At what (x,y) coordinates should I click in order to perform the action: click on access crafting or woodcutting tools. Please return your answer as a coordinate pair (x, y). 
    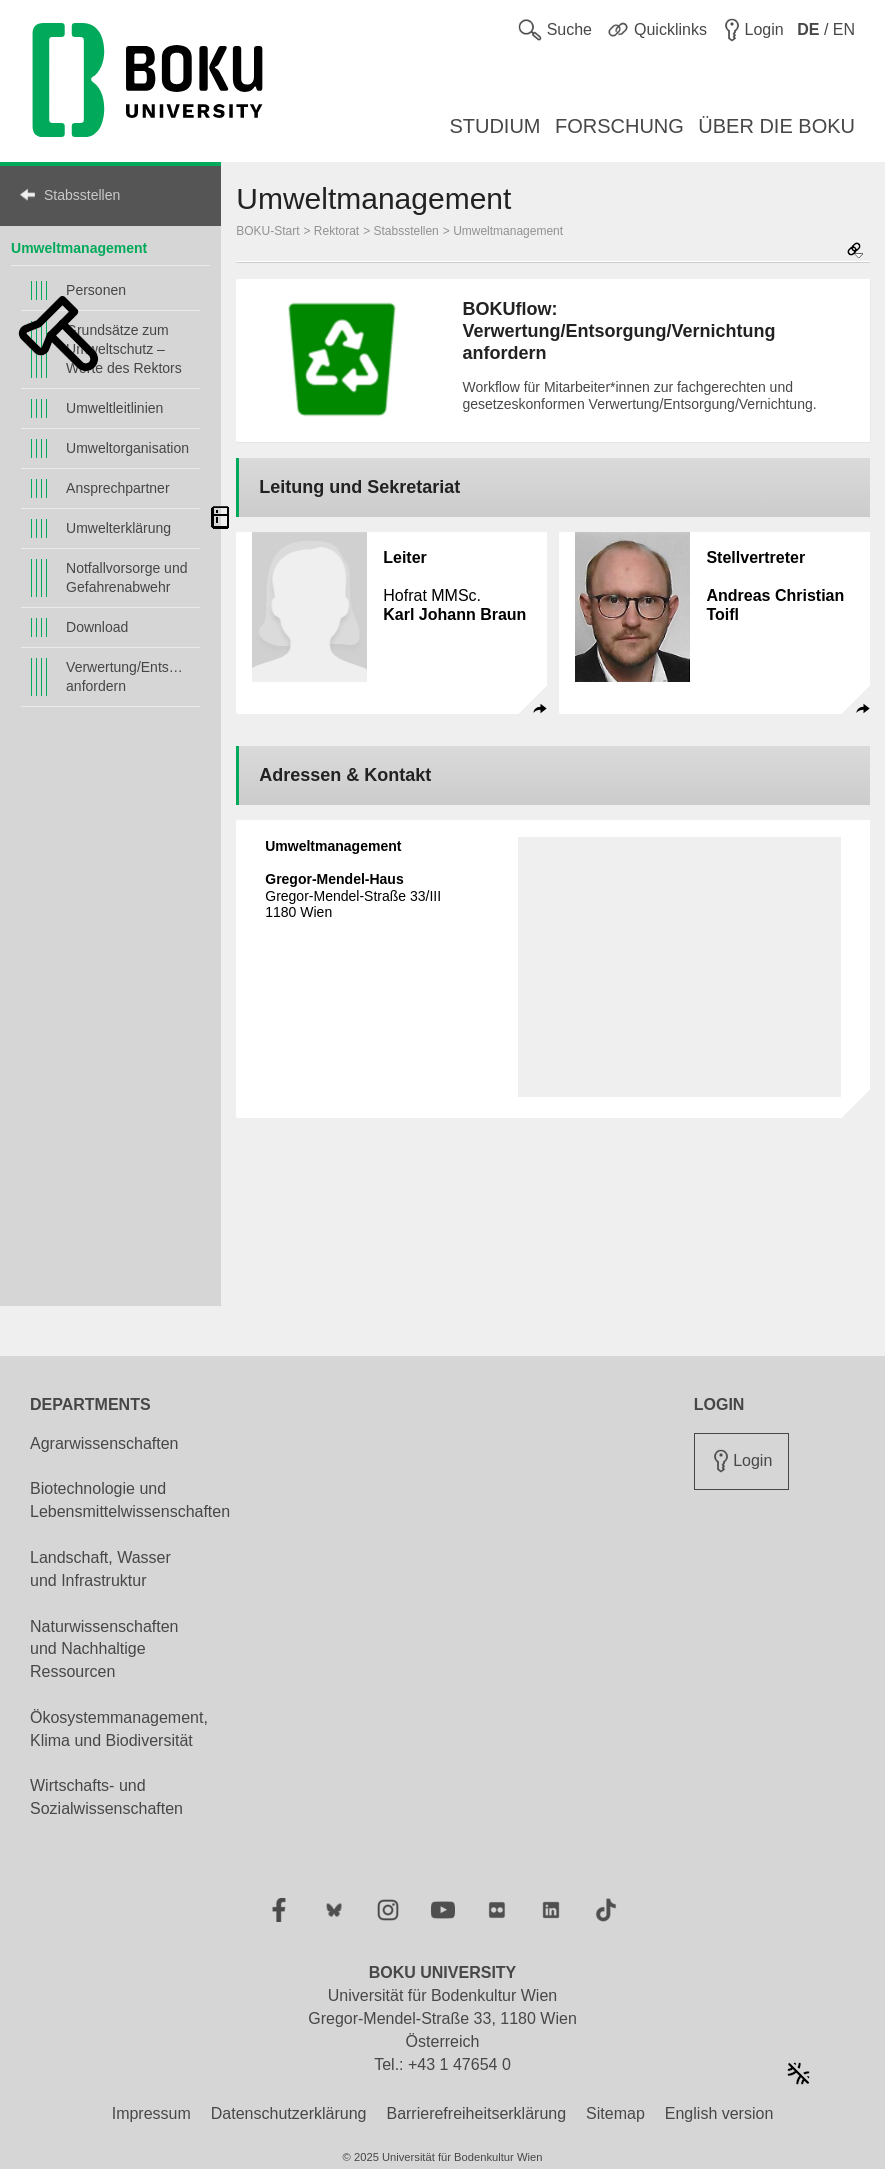
    Looking at the image, I should click on (58, 335).